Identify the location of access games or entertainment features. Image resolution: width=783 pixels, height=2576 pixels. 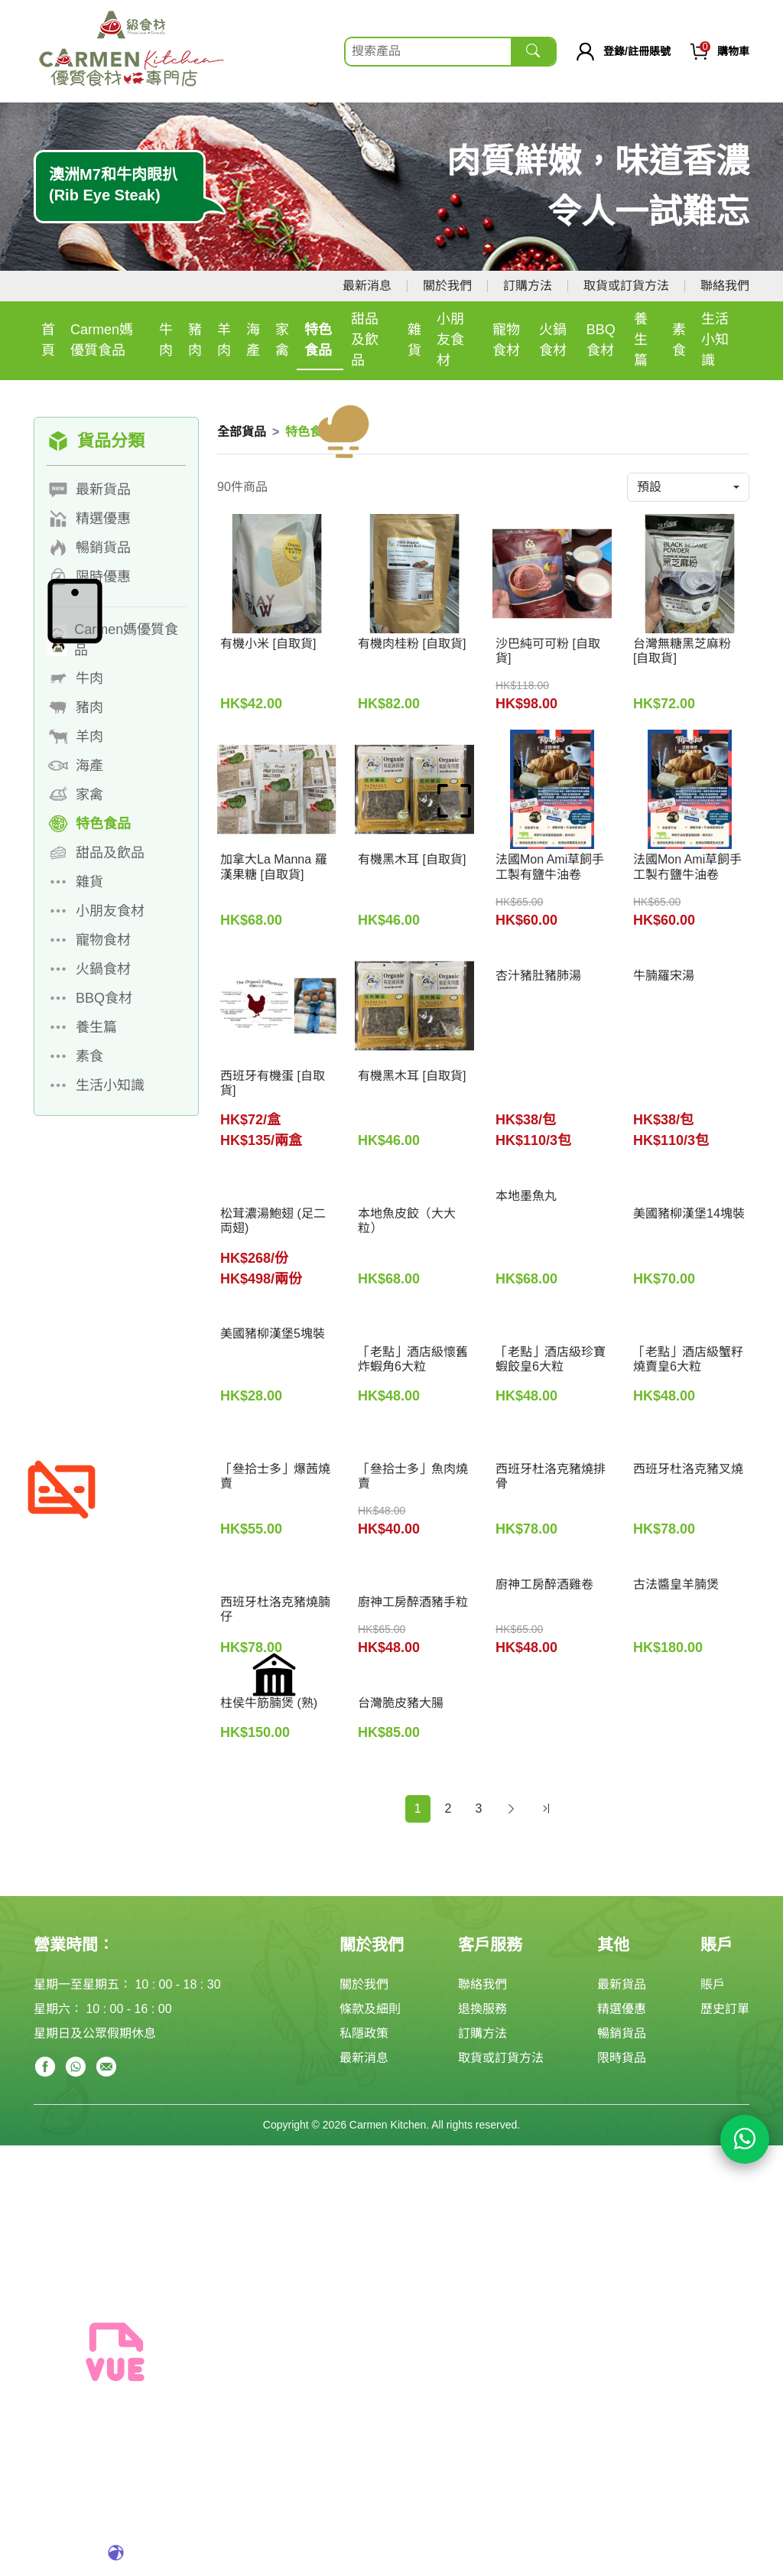
(115, 2552).